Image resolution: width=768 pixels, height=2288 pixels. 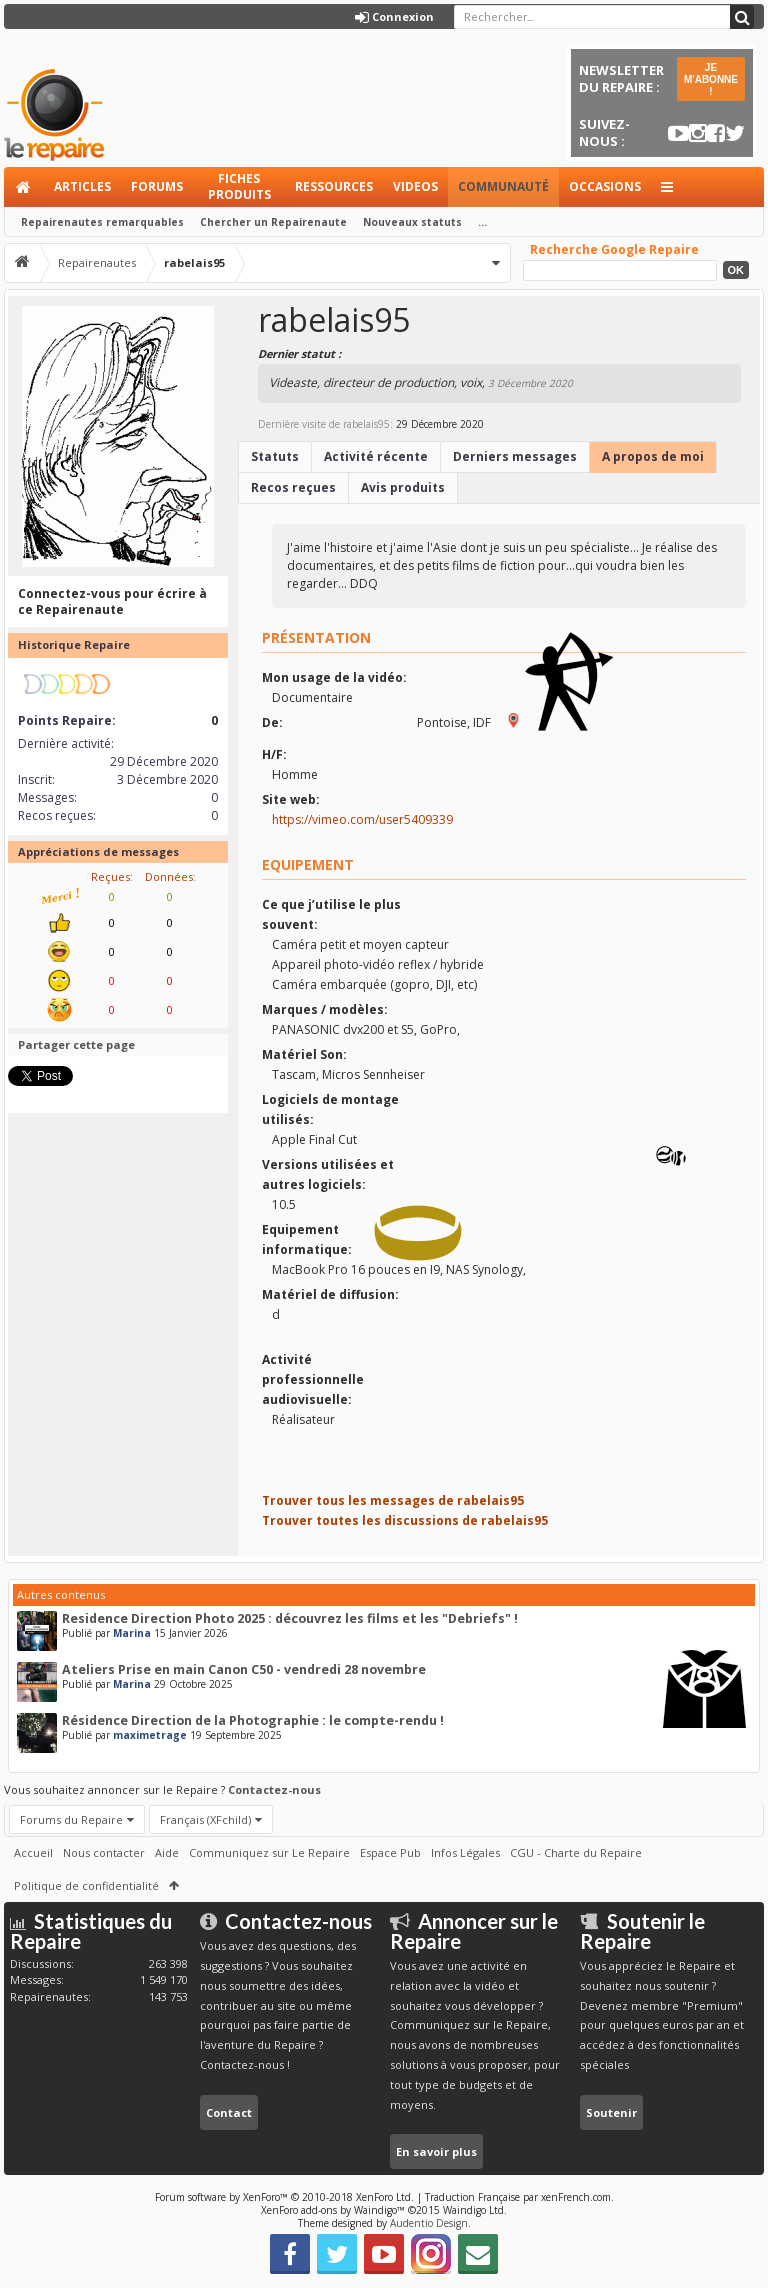 I want to click on equip heavy armor or collar item, so click(x=704, y=1683).